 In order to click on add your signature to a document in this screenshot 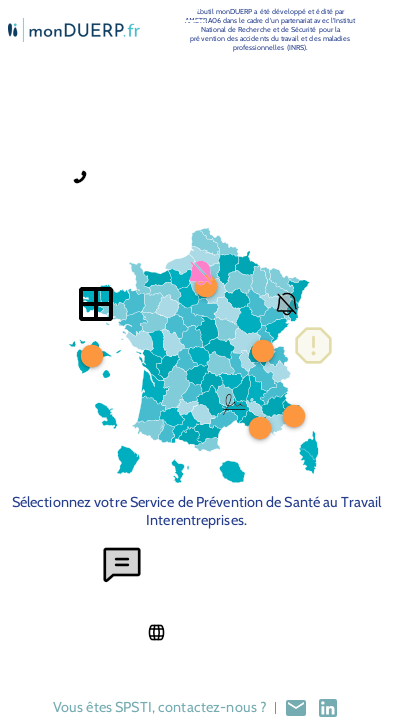, I will do `click(234, 404)`.